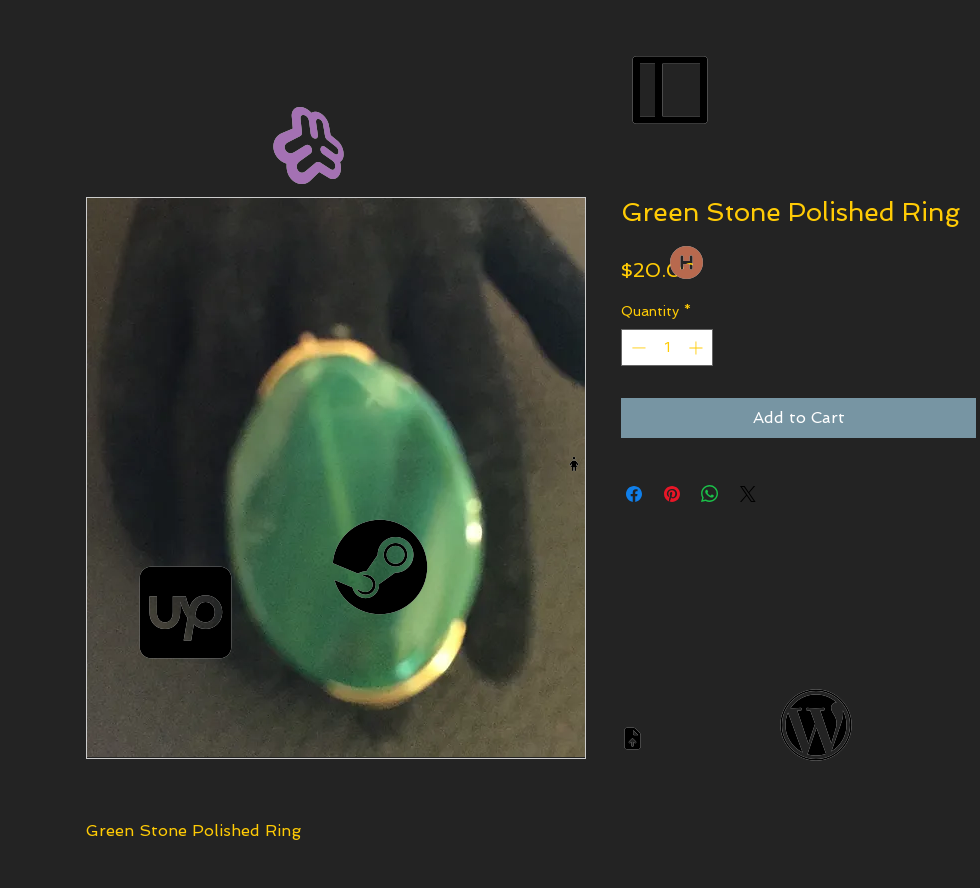 The height and width of the screenshot is (888, 980). What do you see at coordinates (185, 612) in the screenshot?
I see `link to upwork freelancer profile` at bounding box center [185, 612].